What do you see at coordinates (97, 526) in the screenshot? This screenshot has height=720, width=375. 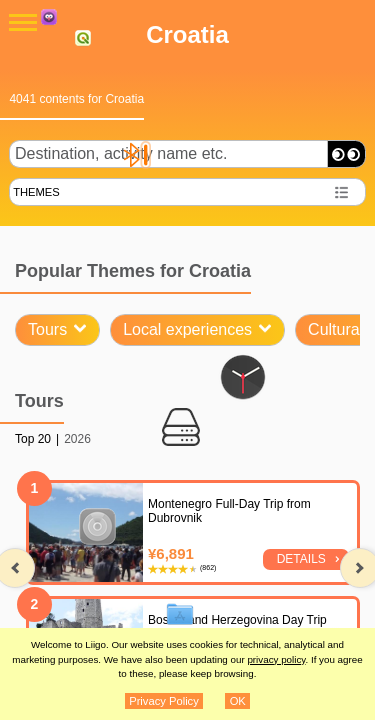 I see `open Find My app to locate devices or people` at bounding box center [97, 526].